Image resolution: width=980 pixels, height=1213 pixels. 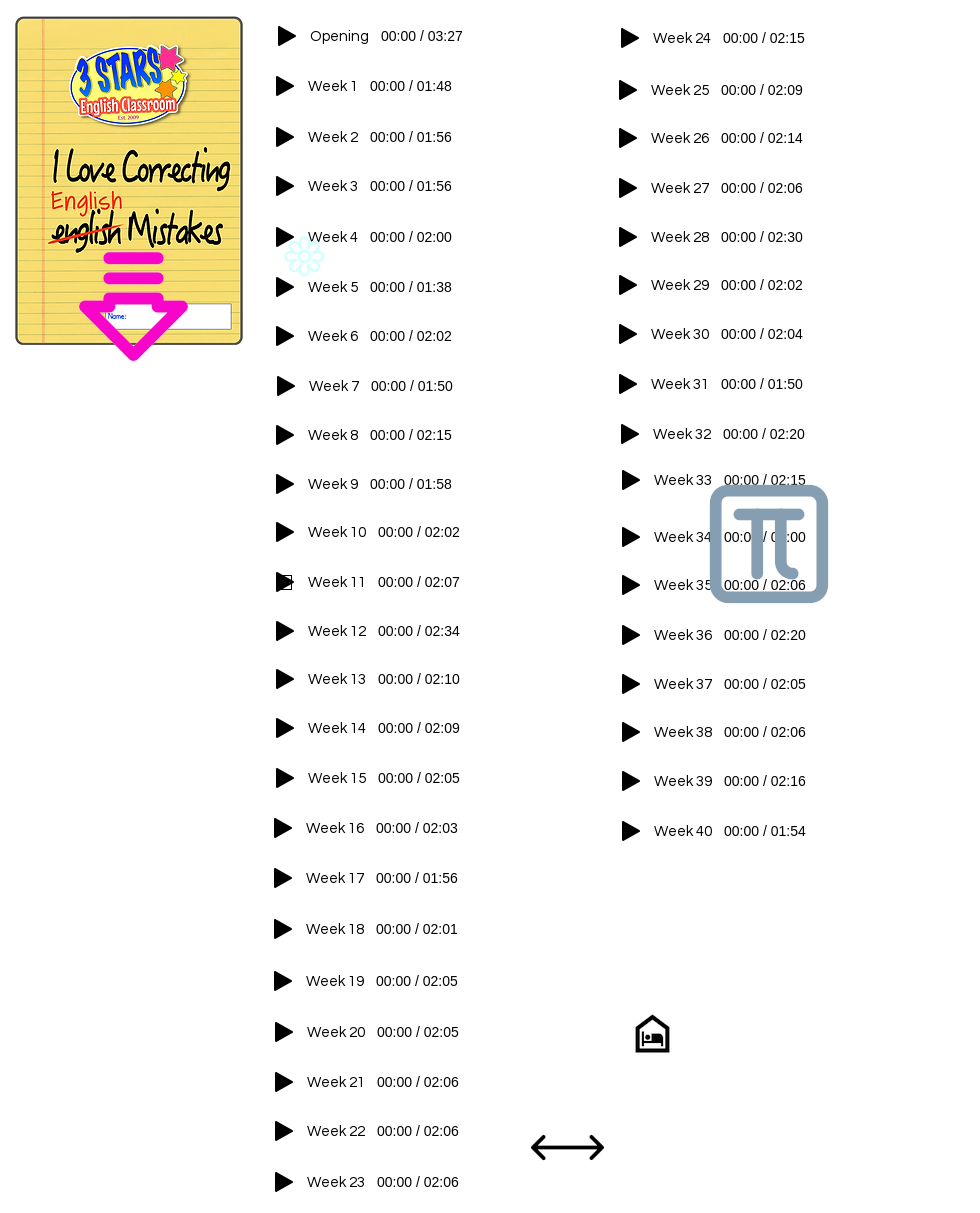 What do you see at coordinates (769, 544) in the screenshot?
I see `access mathematical constants or formulas` at bounding box center [769, 544].